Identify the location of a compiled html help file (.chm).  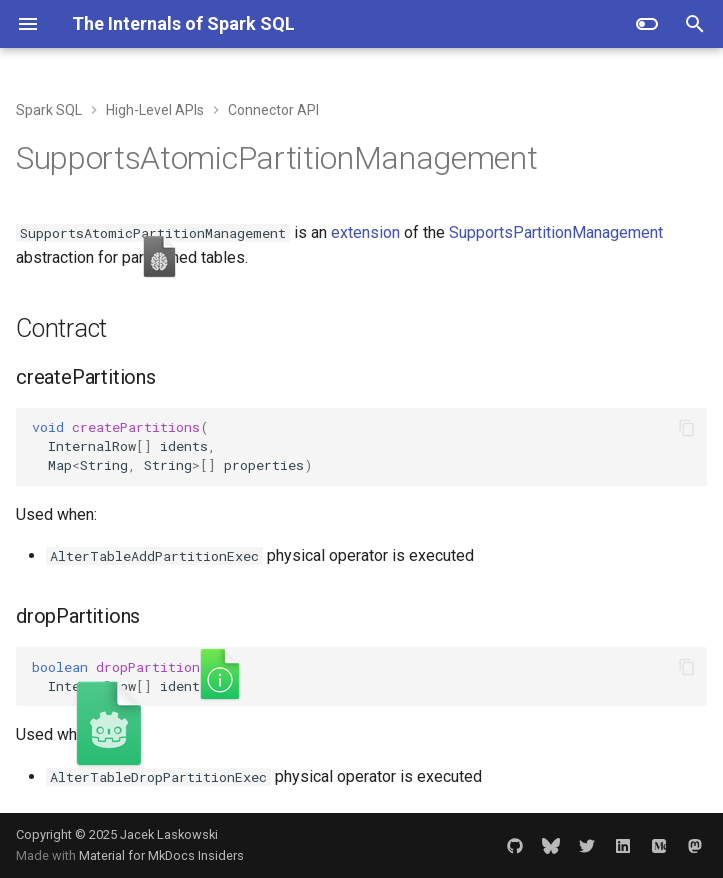
(220, 675).